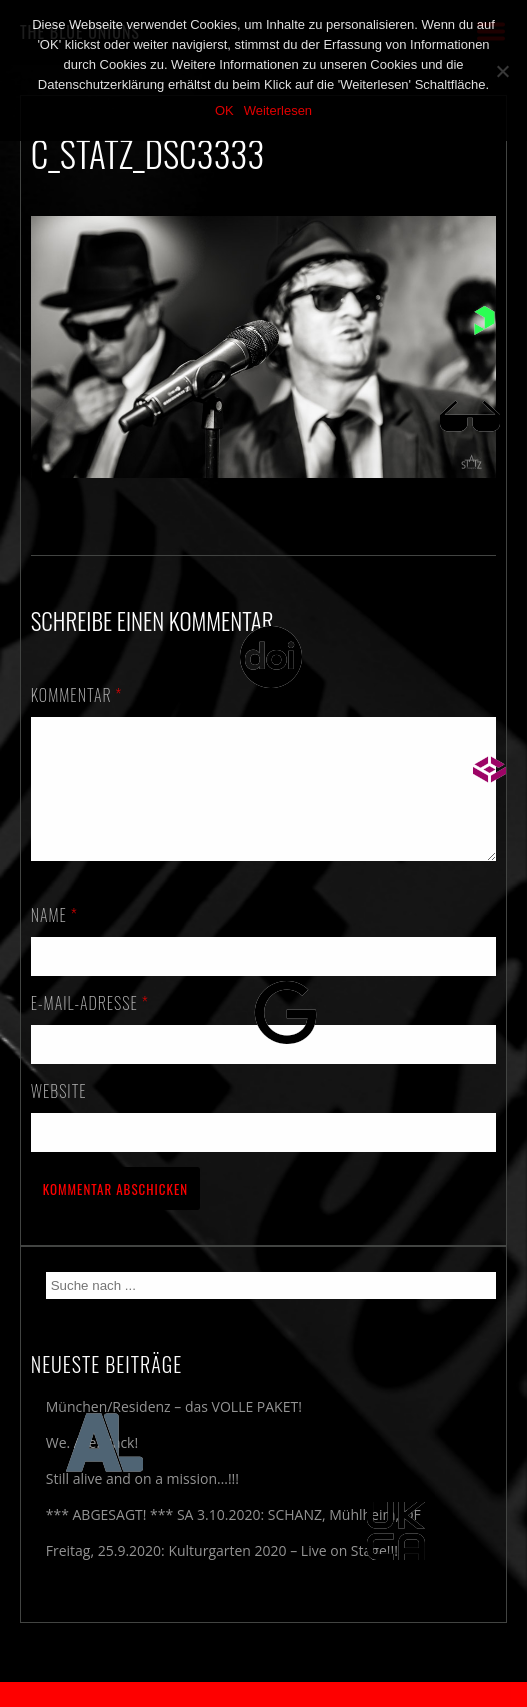 Image resolution: width=527 pixels, height=1707 pixels. What do you see at coordinates (470, 416) in the screenshot?
I see `awesome lists logo` at bounding box center [470, 416].